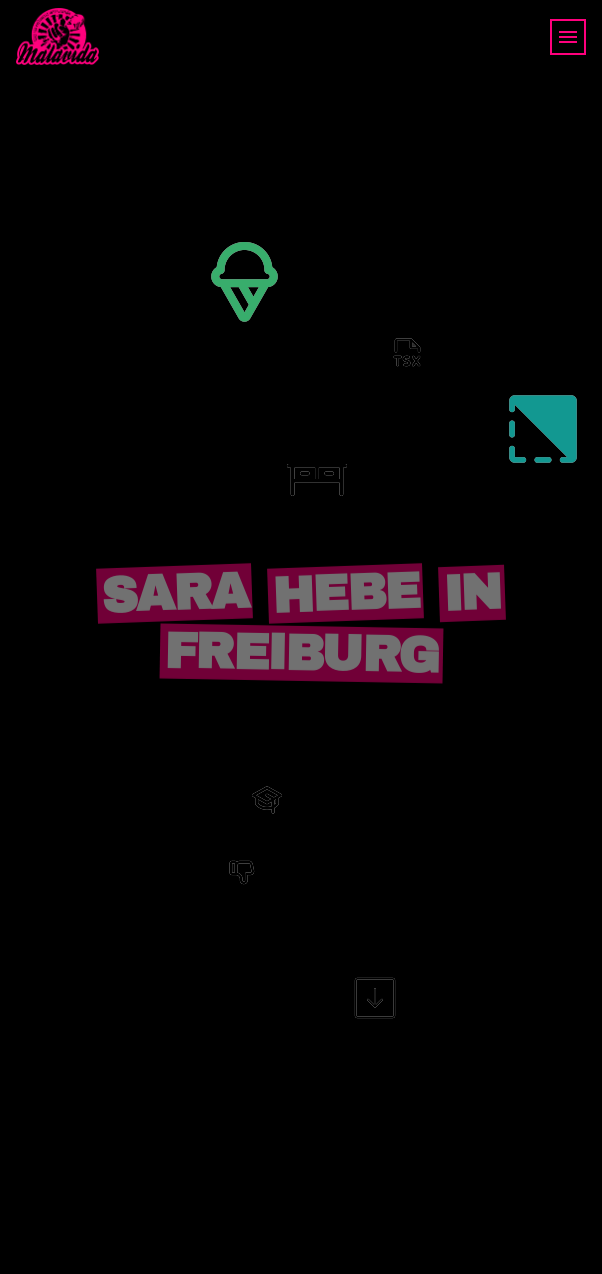 This screenshot has height=1274, width=602. I want to click on a TypeScript React component file, so click(407, 353).